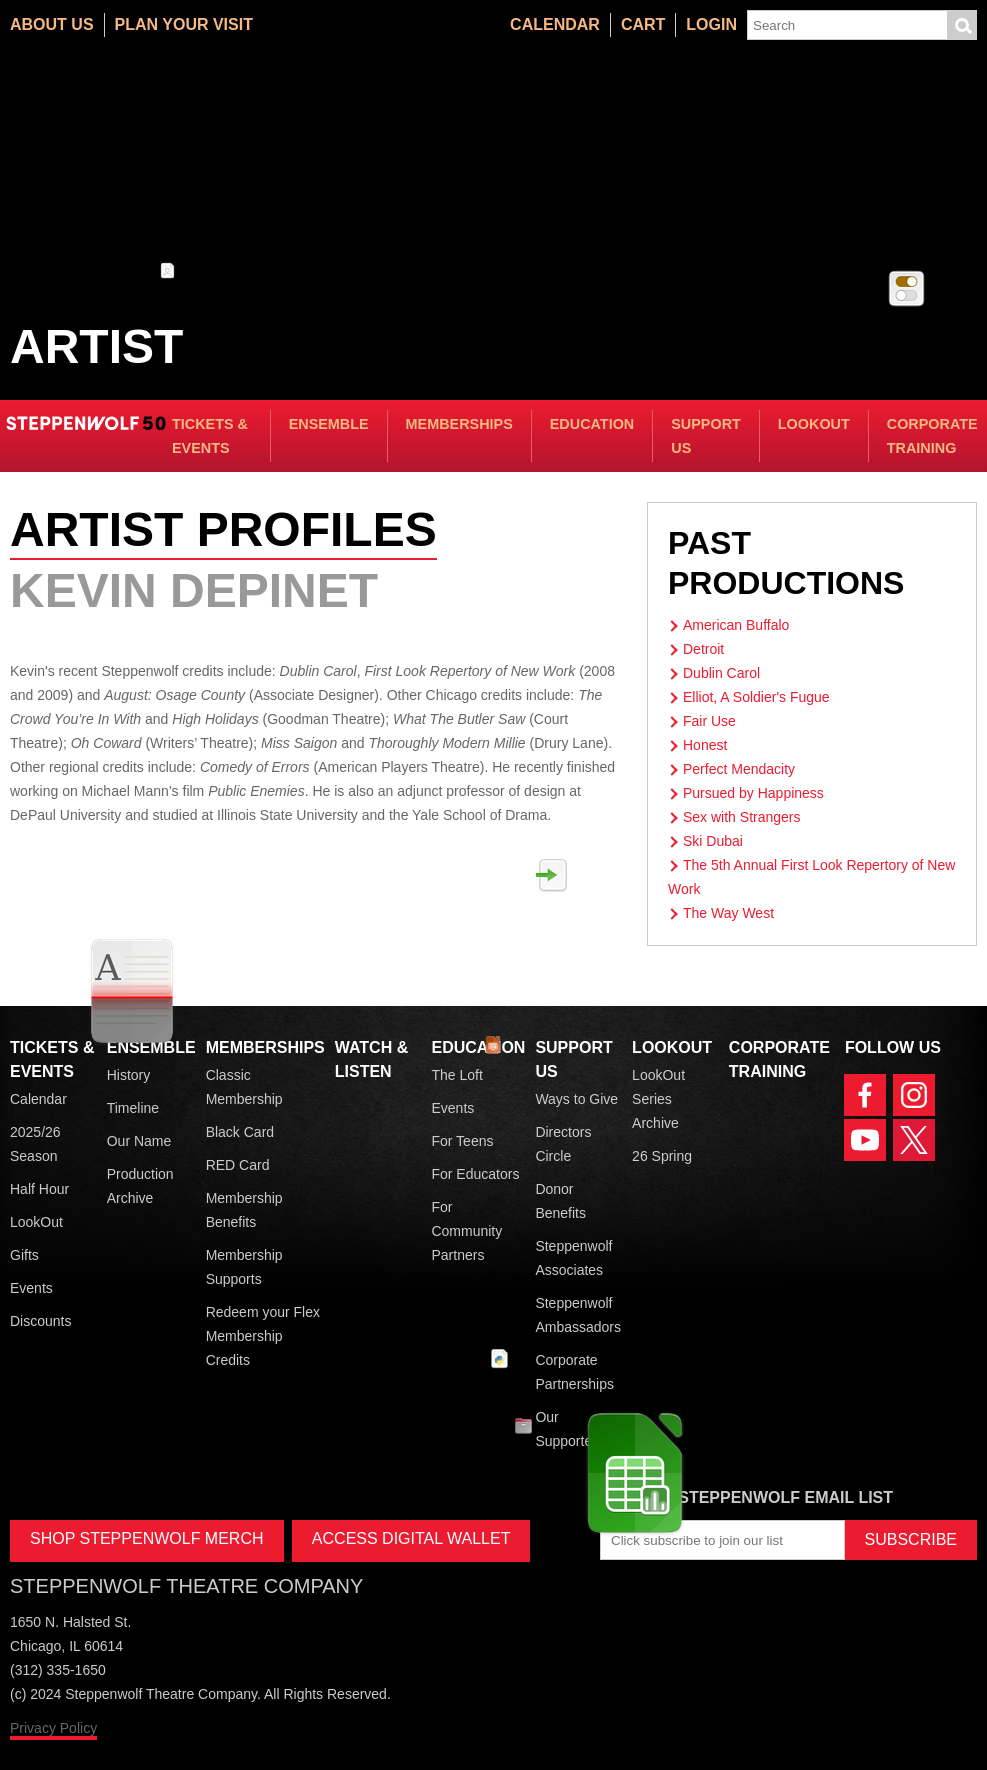 Image resolution: width=987 pixels, height=1770 pixels. Describe the element at coordinates (906, 288) in the screenshot. I see `open system tweaks or settings customization` at that location.